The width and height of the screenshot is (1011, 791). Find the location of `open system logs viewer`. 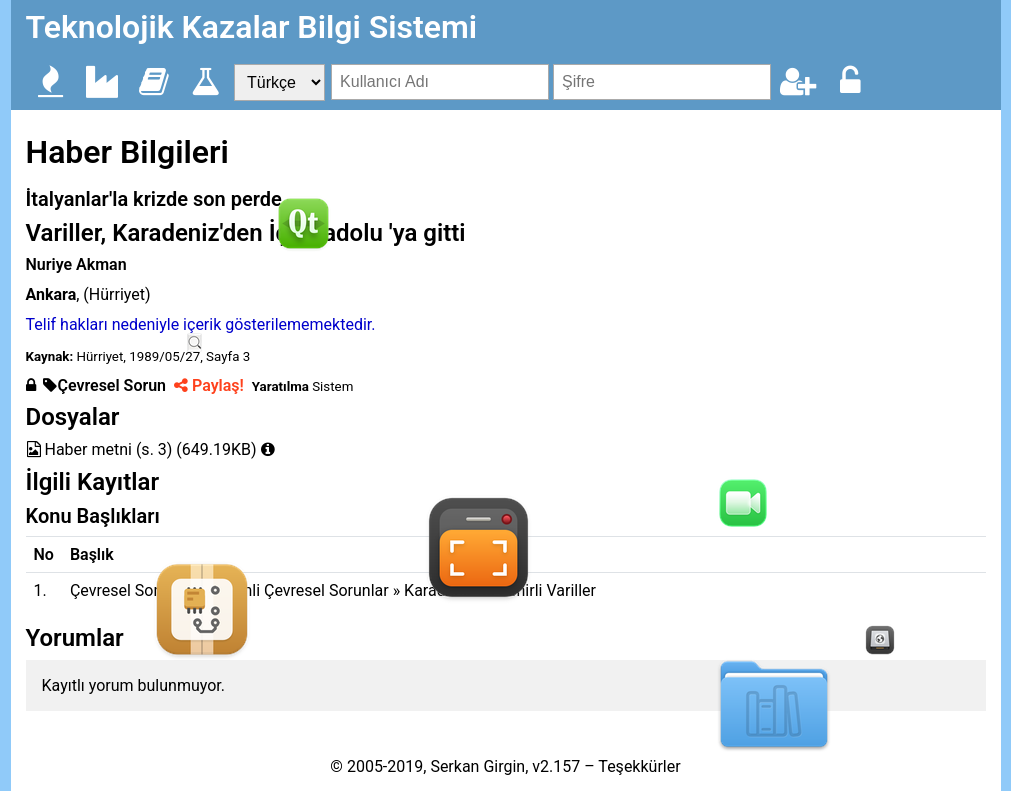

open system logs viewer is located at coordinates (194, 342).